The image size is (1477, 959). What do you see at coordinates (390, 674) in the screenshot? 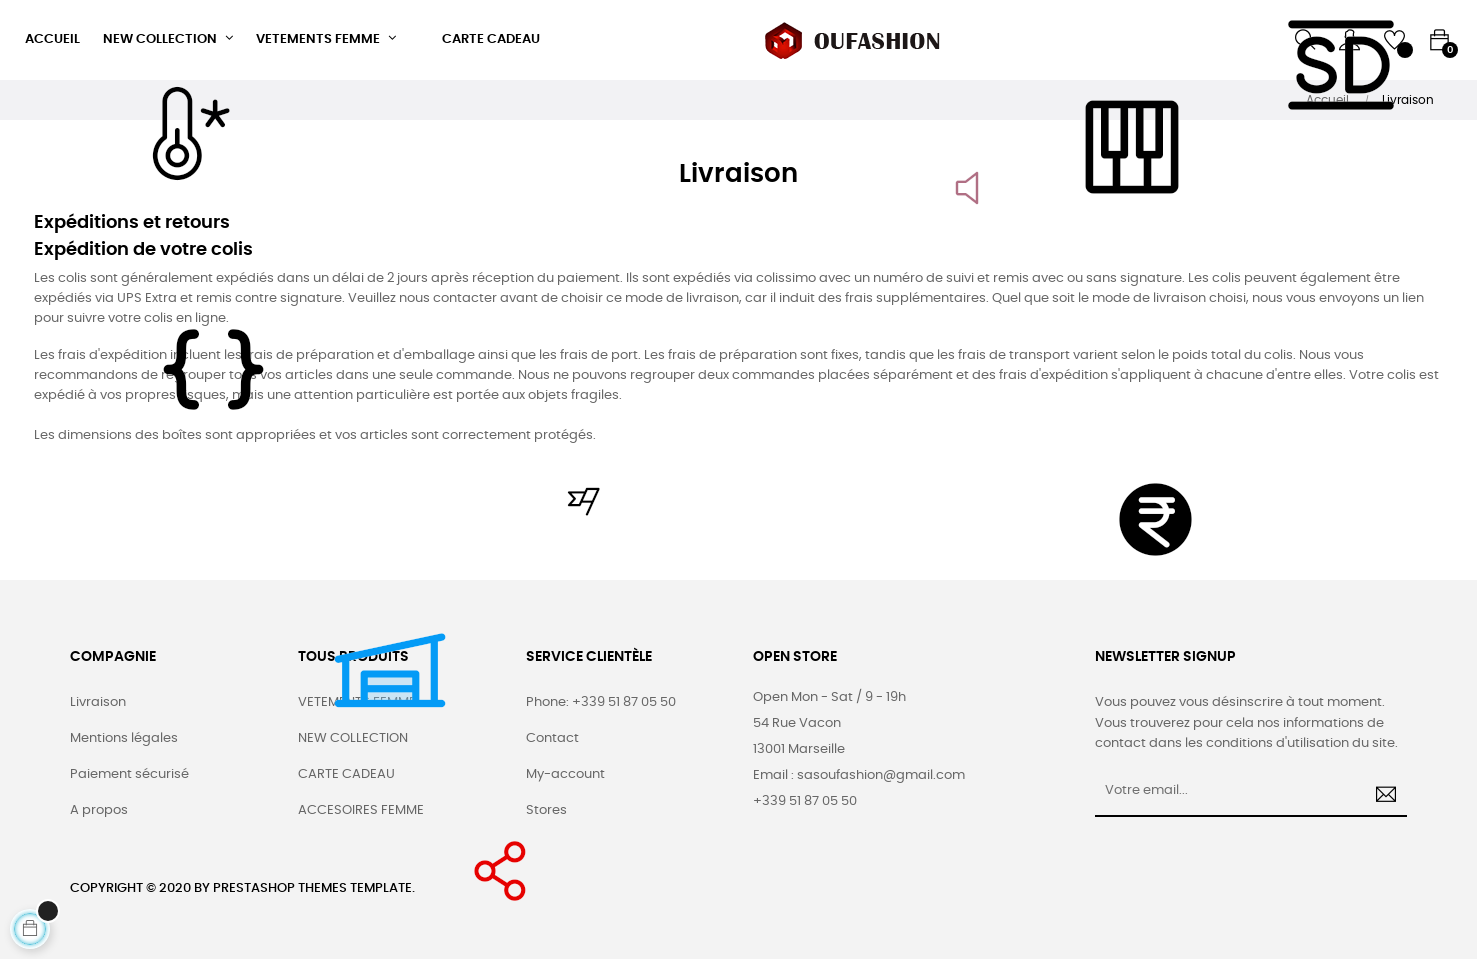
I see `access warehouse or storage inventory` at bounding box center [390, 674].